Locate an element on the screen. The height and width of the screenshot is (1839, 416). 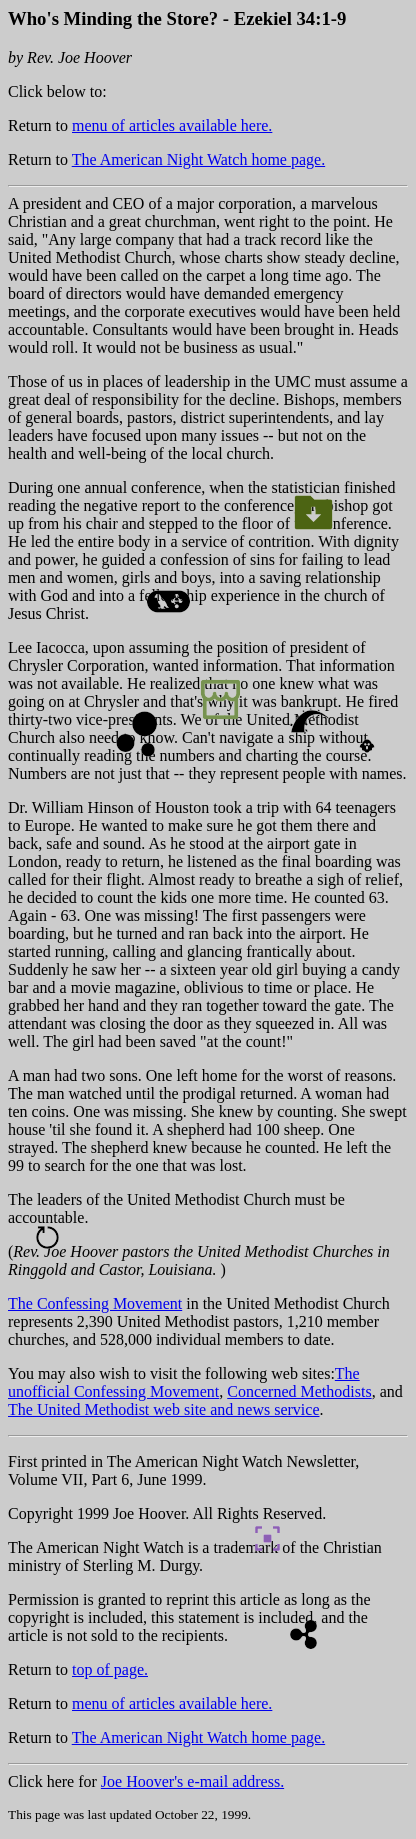
reset or restore to default settings is located at coordinates (47, 1237).